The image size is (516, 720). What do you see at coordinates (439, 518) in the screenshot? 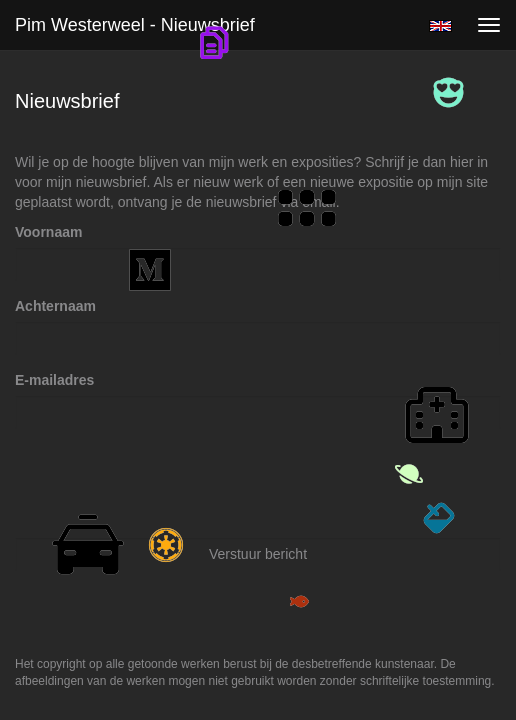
I see `fill an area with color` at bounding box center [439, 518].